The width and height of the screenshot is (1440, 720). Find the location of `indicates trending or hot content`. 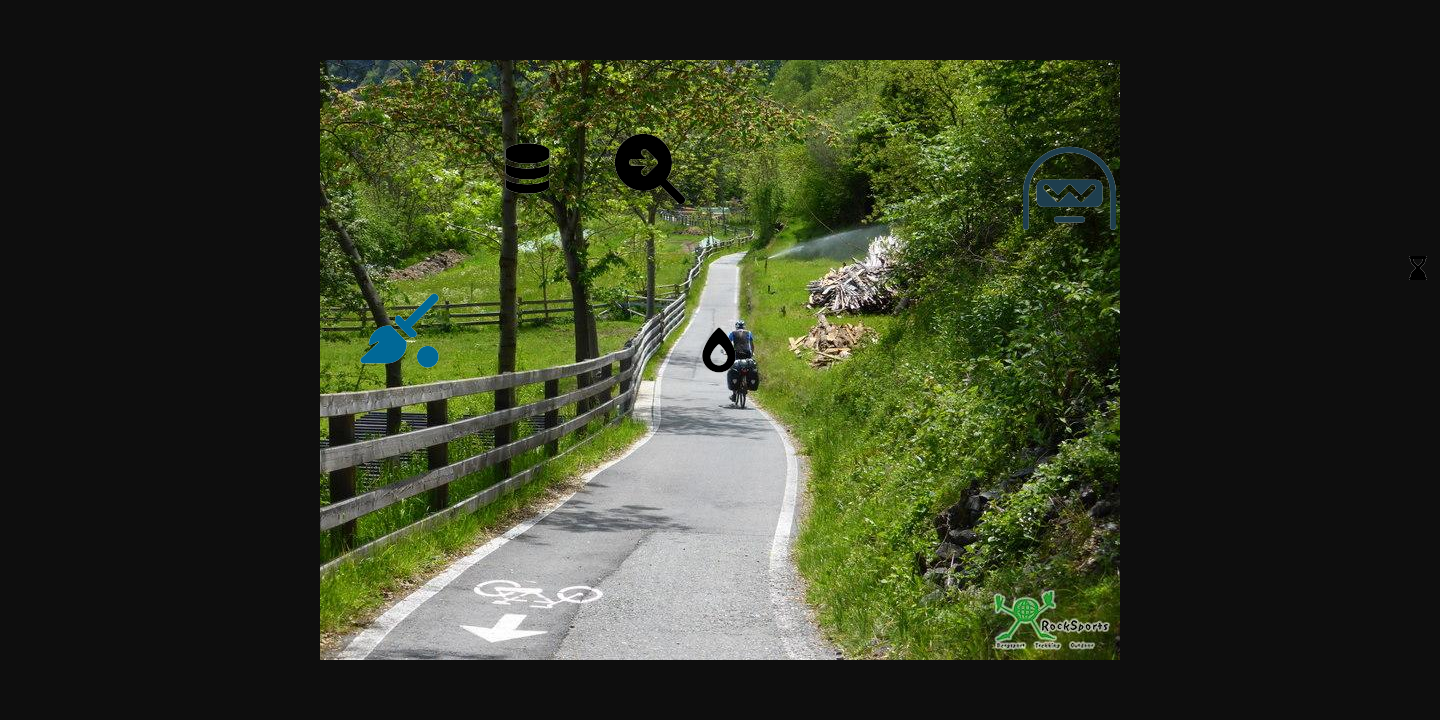

indicates trending or hot content is located at coordinates (719, 350).